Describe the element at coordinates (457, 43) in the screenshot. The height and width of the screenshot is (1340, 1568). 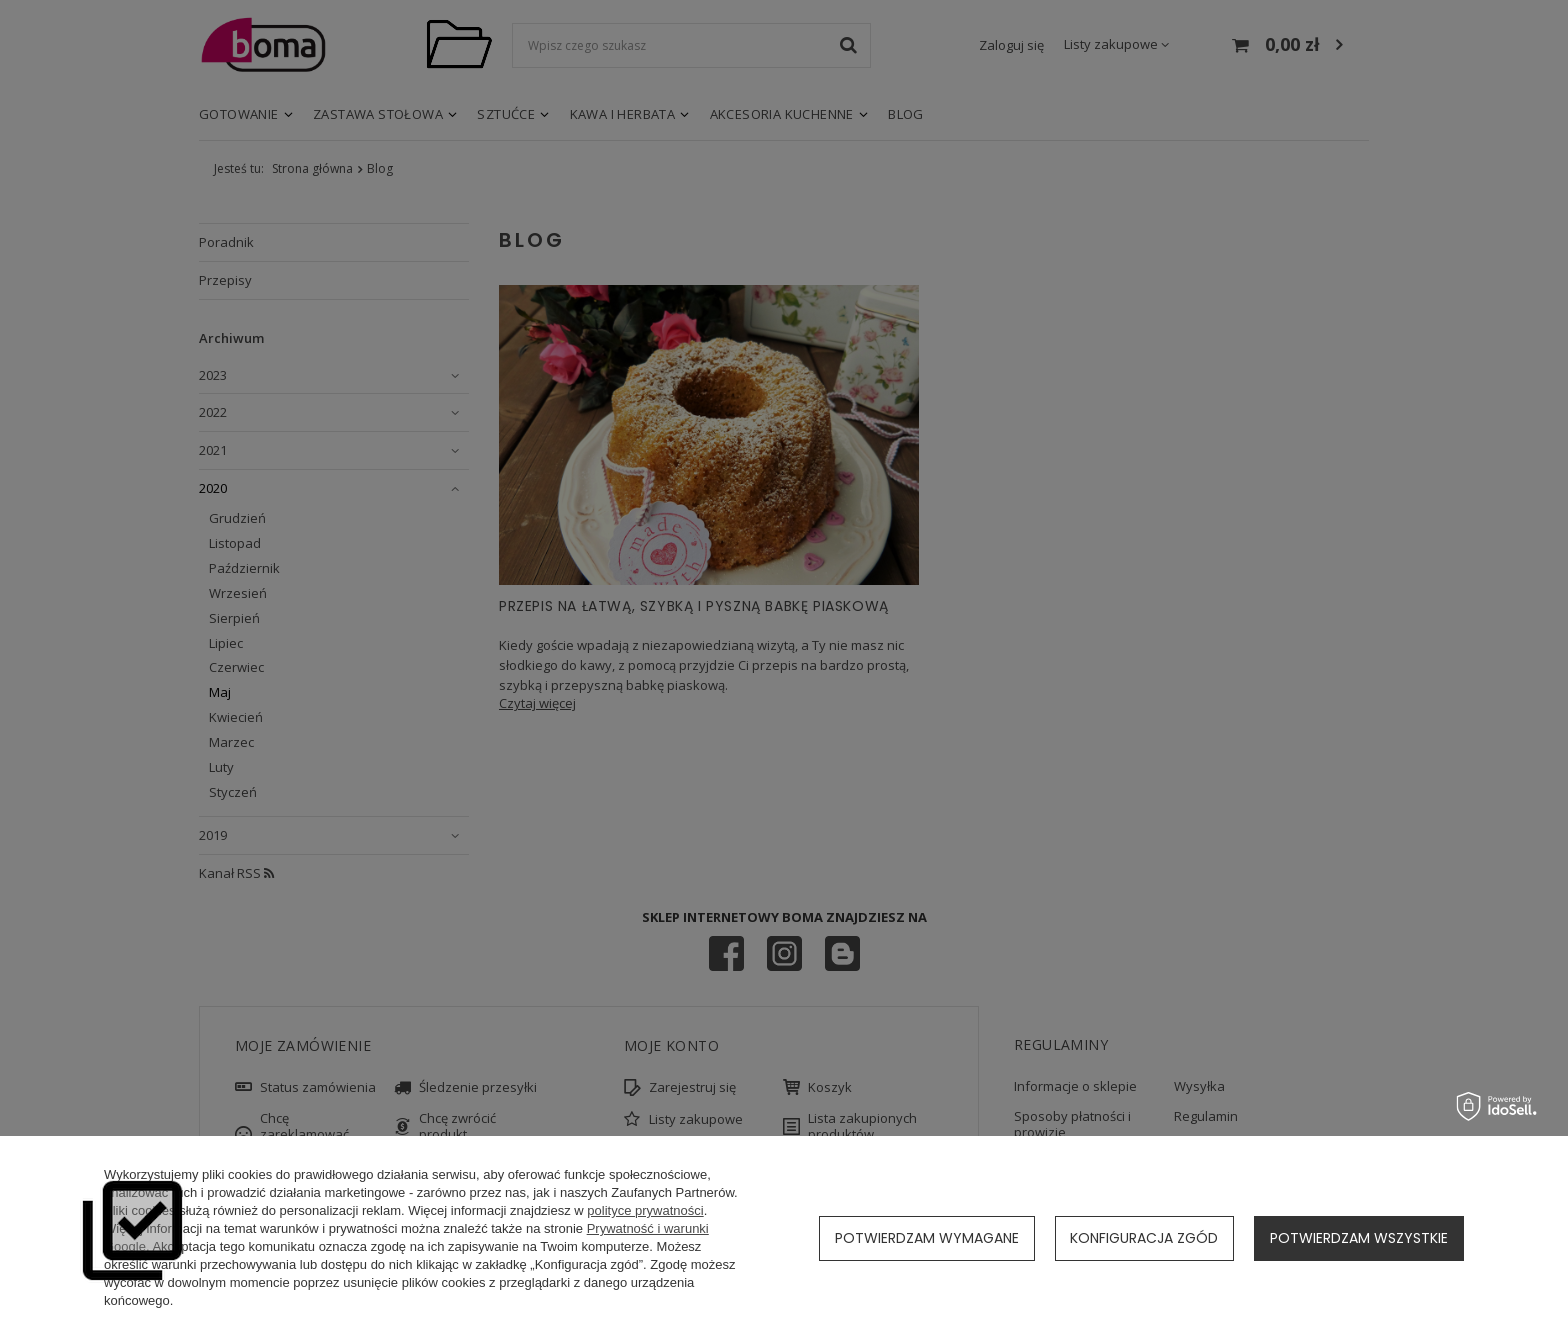
I see `open folder to view contents` at that location.